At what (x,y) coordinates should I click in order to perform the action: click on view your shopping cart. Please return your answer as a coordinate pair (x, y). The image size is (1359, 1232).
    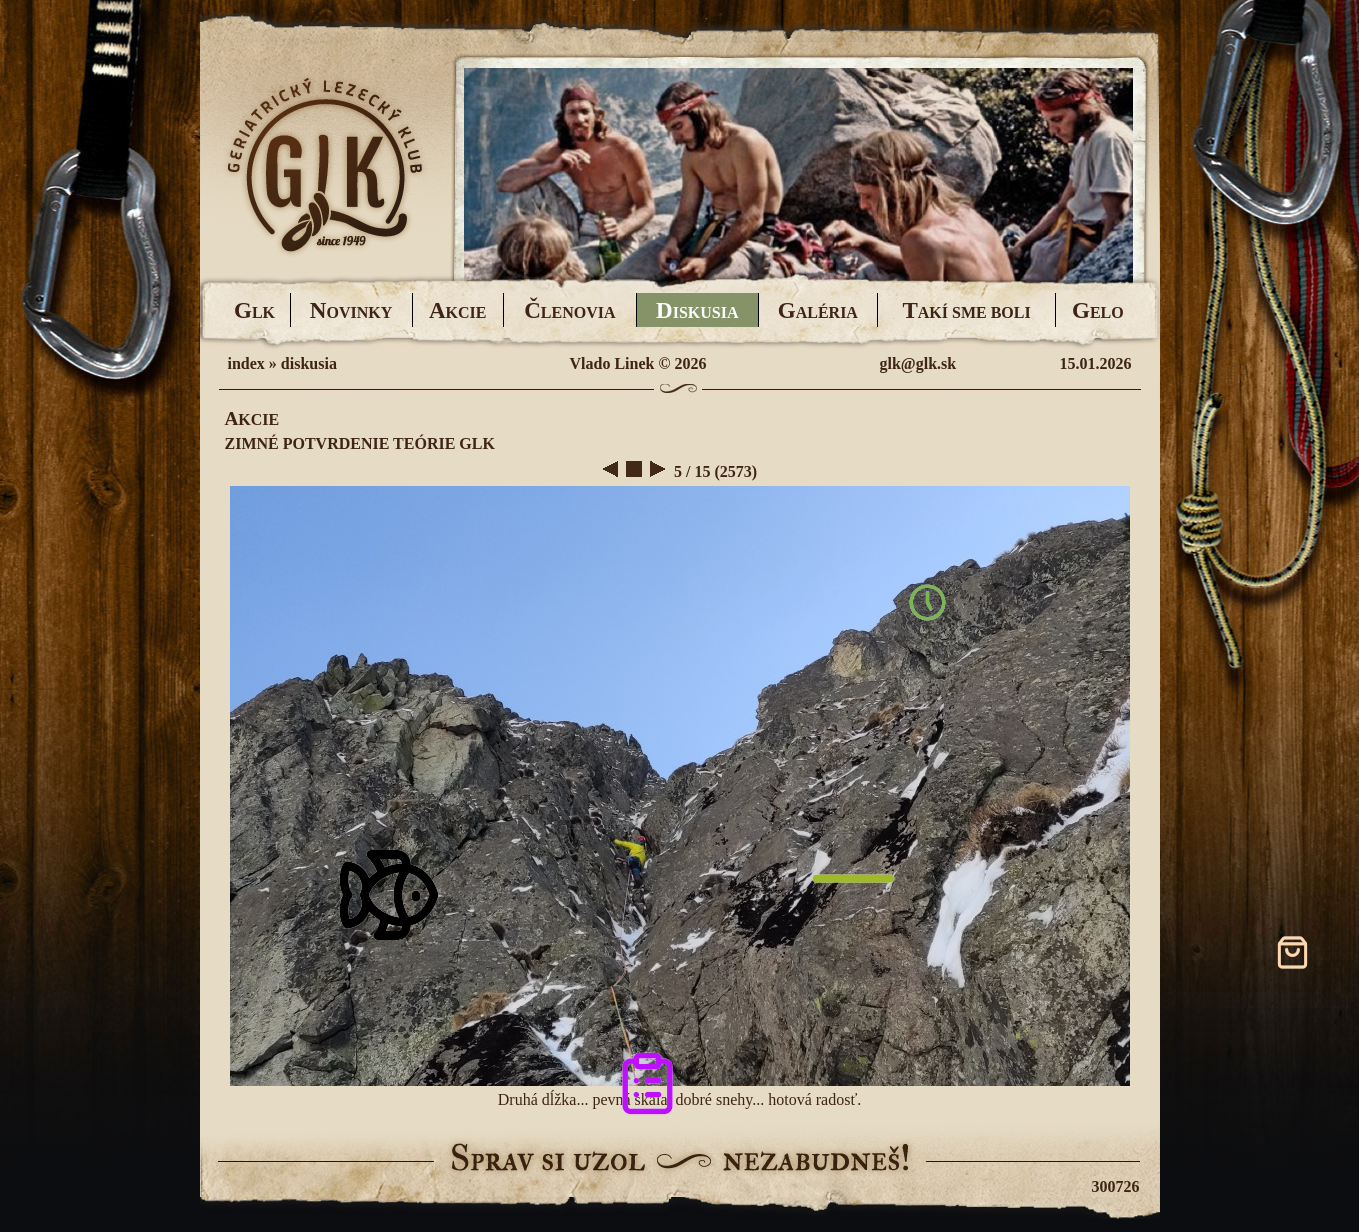
    Looking at the image, I should click on (1292, 952).